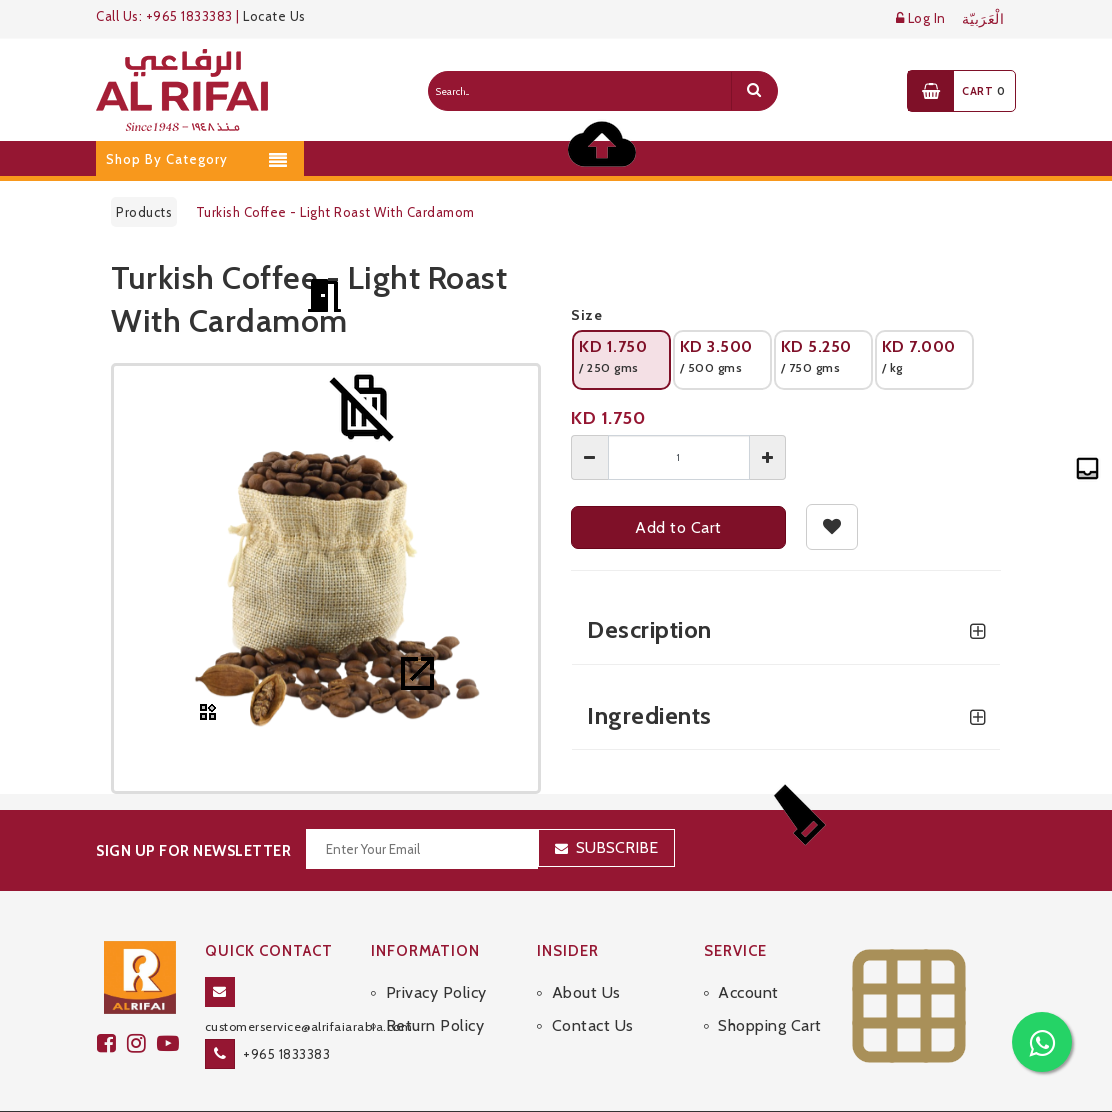  What do you see at coordinates (324, 295) in the screenshot?
I see `enter or access a meeting room` at bounding box center [324, 295].